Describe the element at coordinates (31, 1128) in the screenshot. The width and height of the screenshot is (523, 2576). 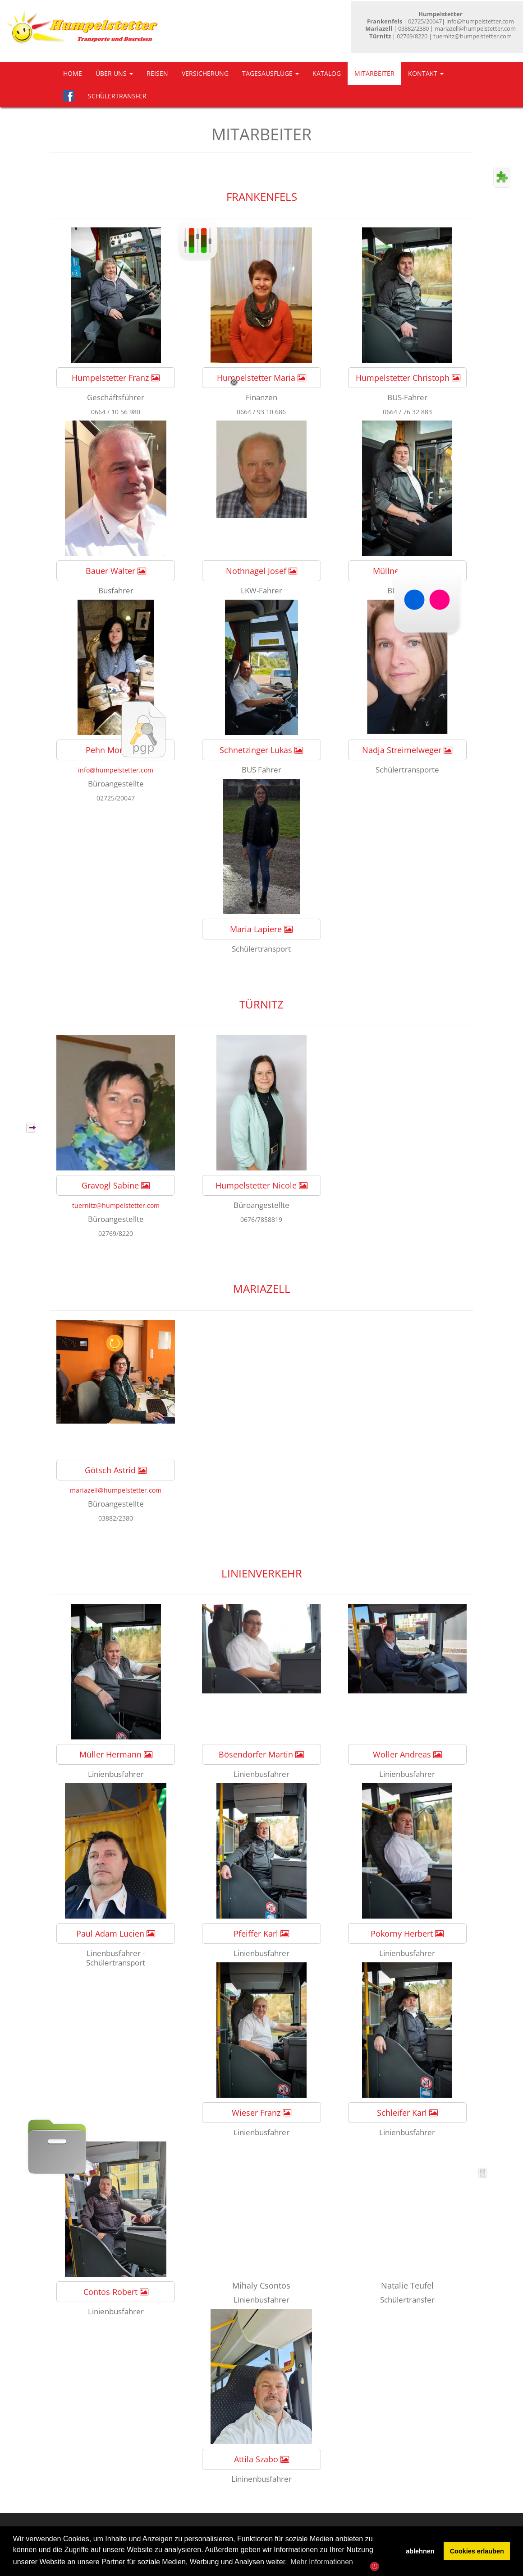
I see `export document to another location` at that location.